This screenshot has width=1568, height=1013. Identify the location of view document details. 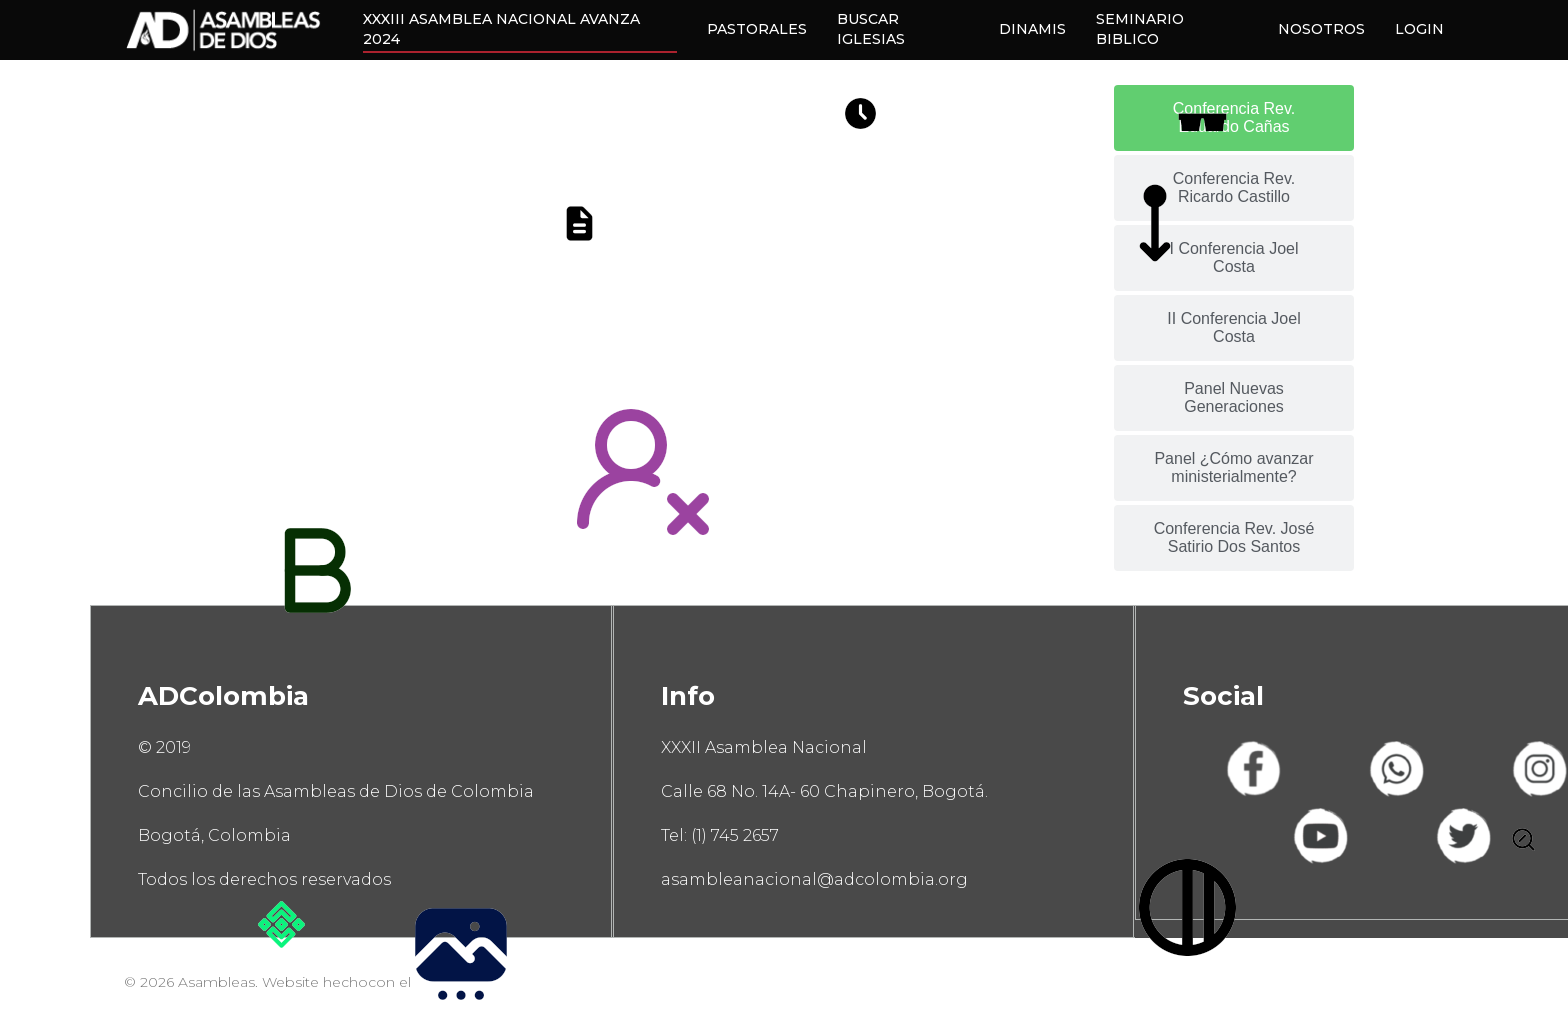
(579, 223).